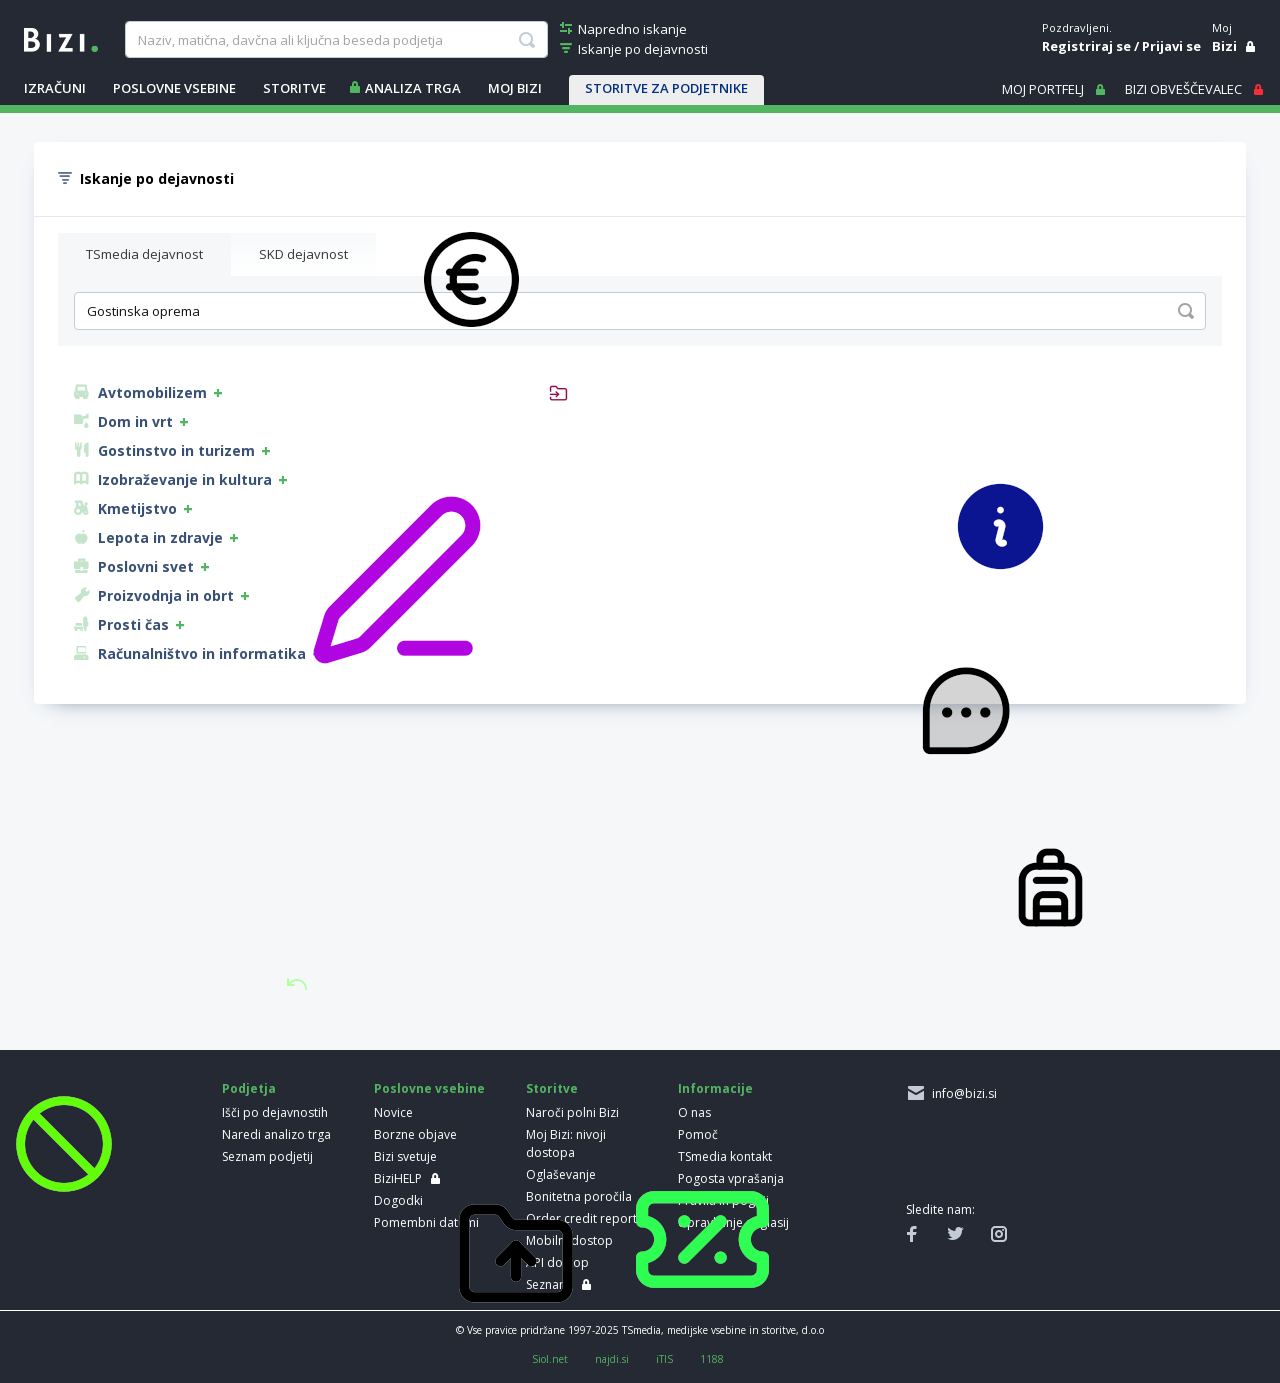 Image resolution: width=1280 pixels, height=1383 pixels. I want to click on view price in euros, so click(471, 279).